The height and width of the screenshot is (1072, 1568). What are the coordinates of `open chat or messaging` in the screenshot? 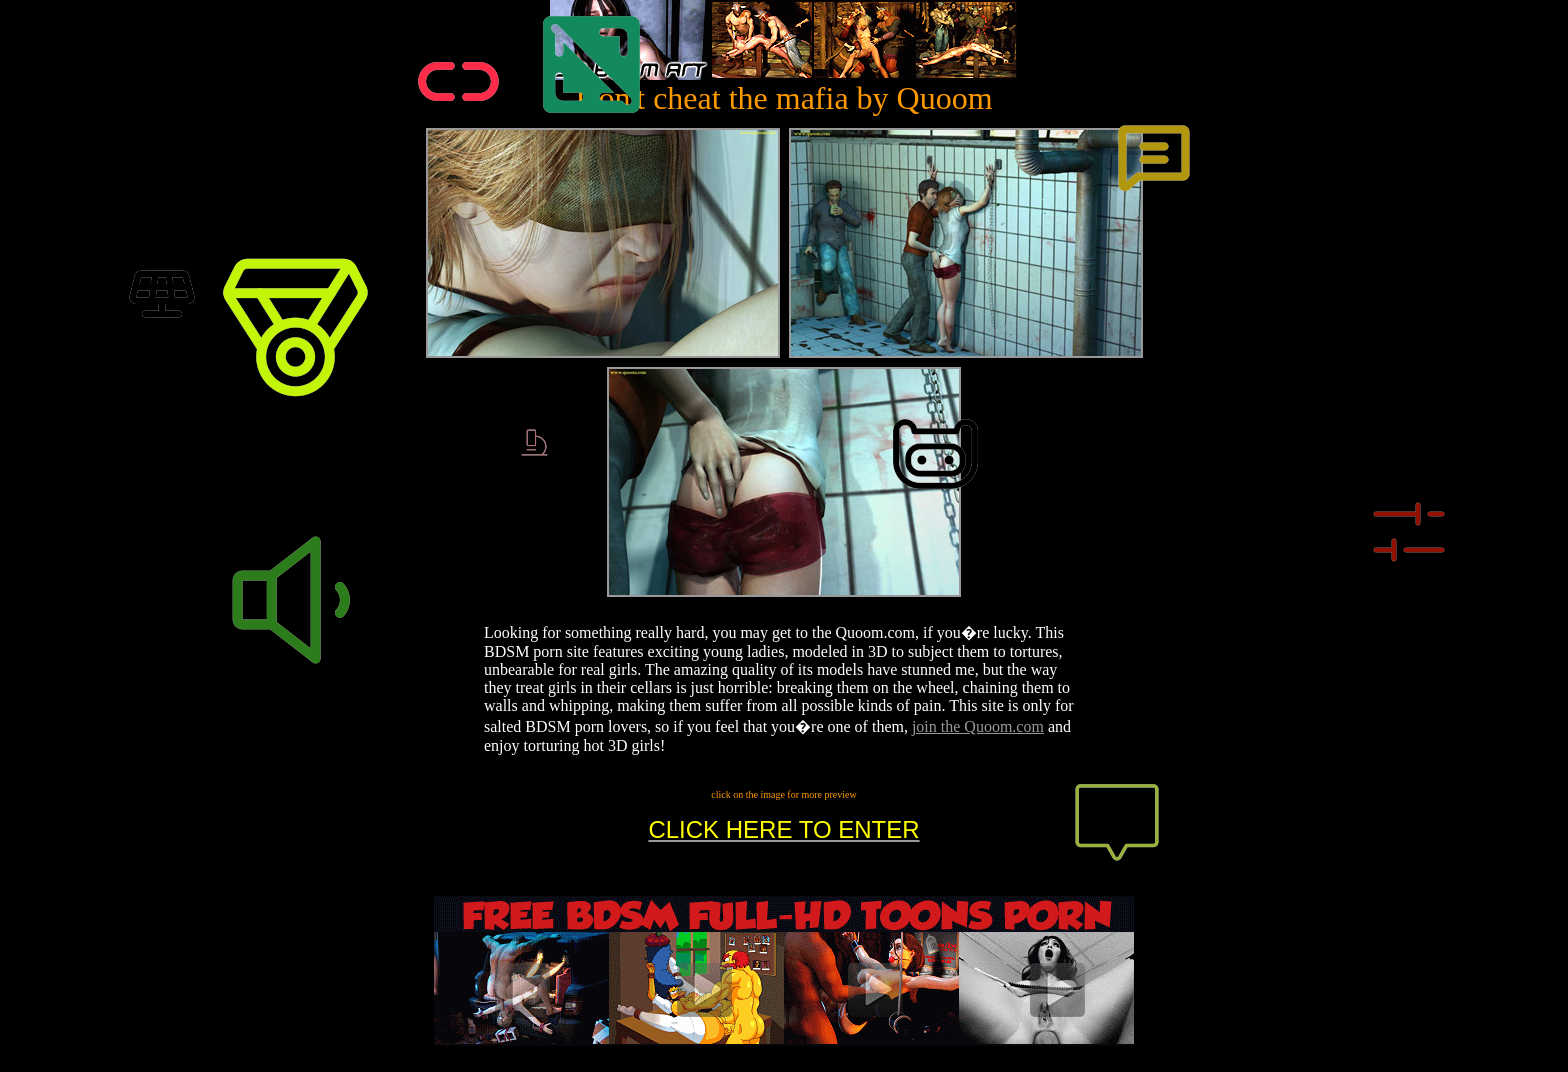 It's located at (1117, 819).